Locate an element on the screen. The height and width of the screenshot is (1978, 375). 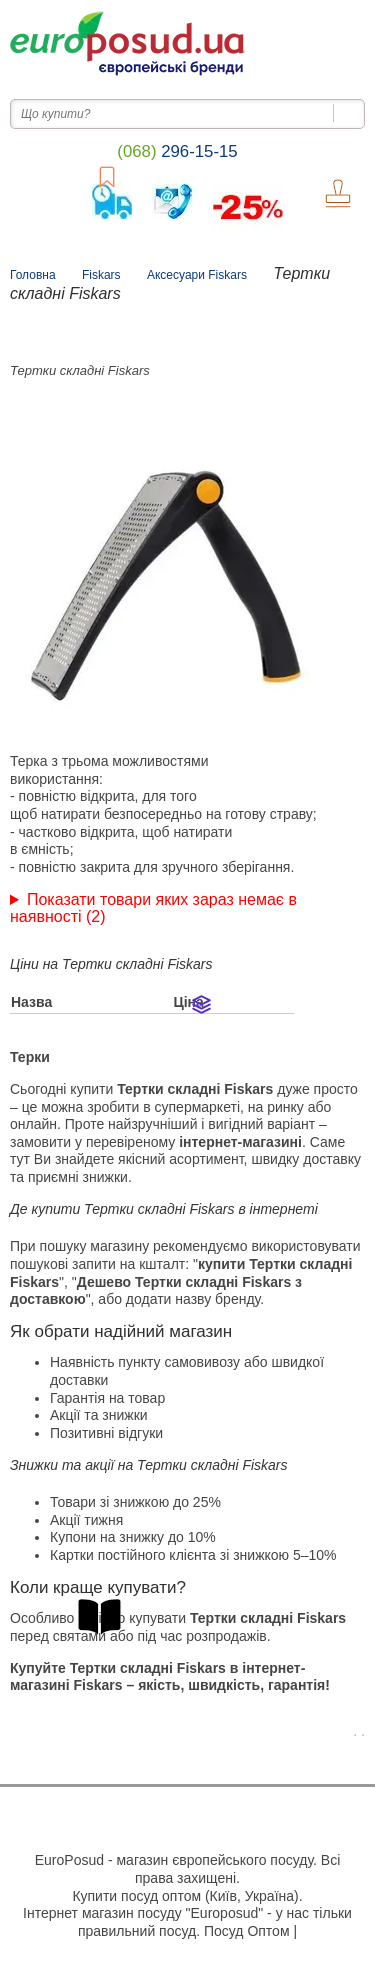
view stacked layers or content is located at coordinates (201, 1004).